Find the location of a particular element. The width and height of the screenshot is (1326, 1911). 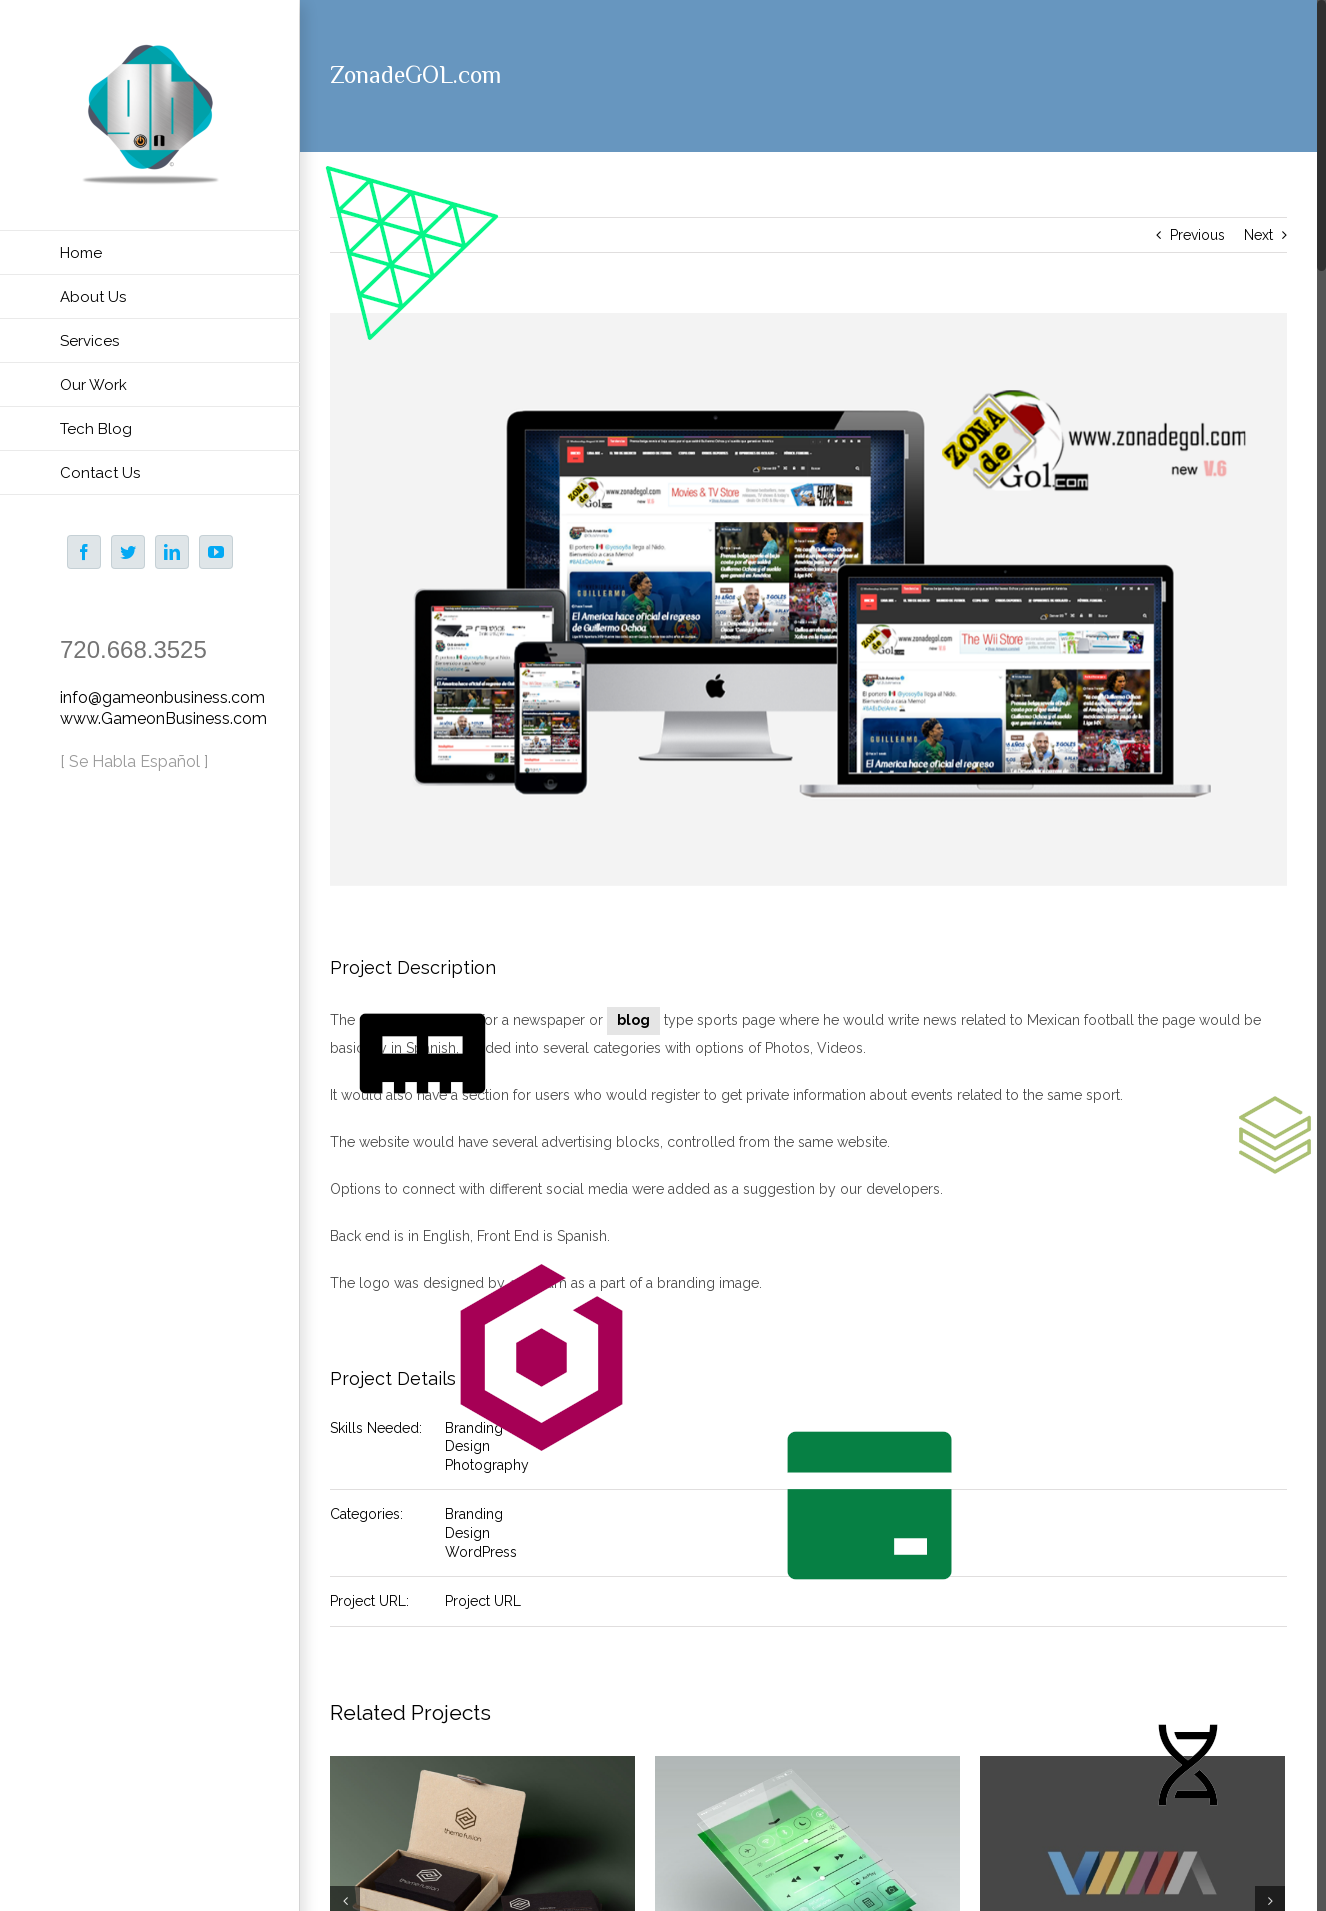

view RAM or memory usage is located at coordinates (422, 1053).